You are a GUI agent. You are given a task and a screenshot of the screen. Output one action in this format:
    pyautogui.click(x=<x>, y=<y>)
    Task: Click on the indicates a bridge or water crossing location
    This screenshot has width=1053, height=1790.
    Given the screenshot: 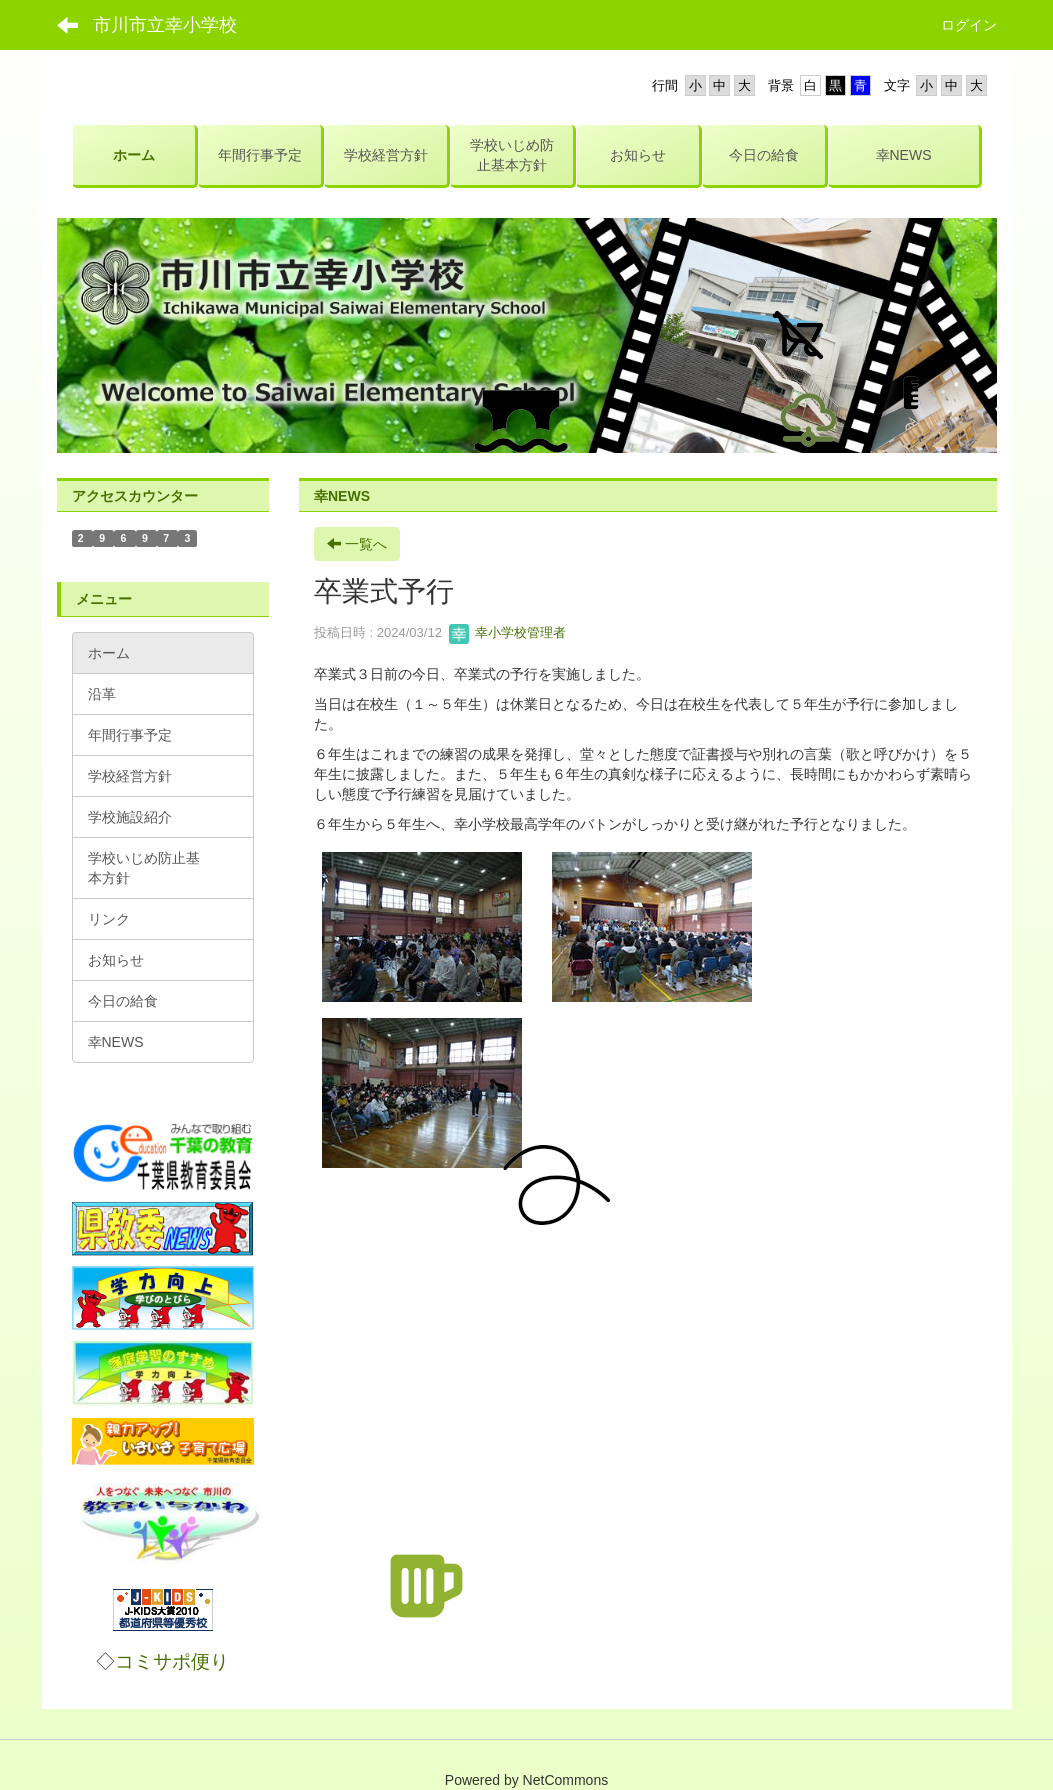 What is the action you would take?
    pyautogui.click(x=521, y=419)
    